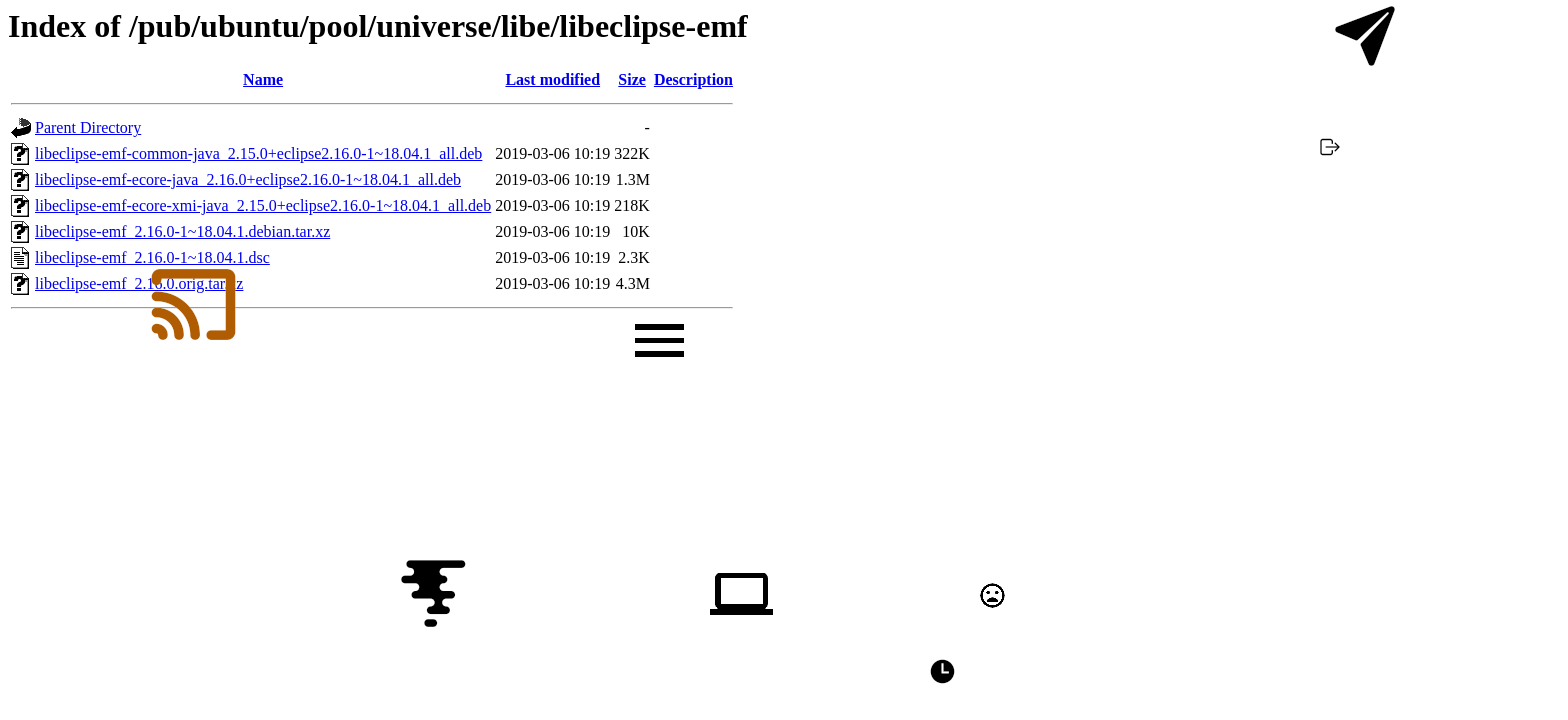 This screenshot has width=1568, height=720. Describe the element at coordinates (1365, 36) in the screenshot. I see `send a message` at that location.